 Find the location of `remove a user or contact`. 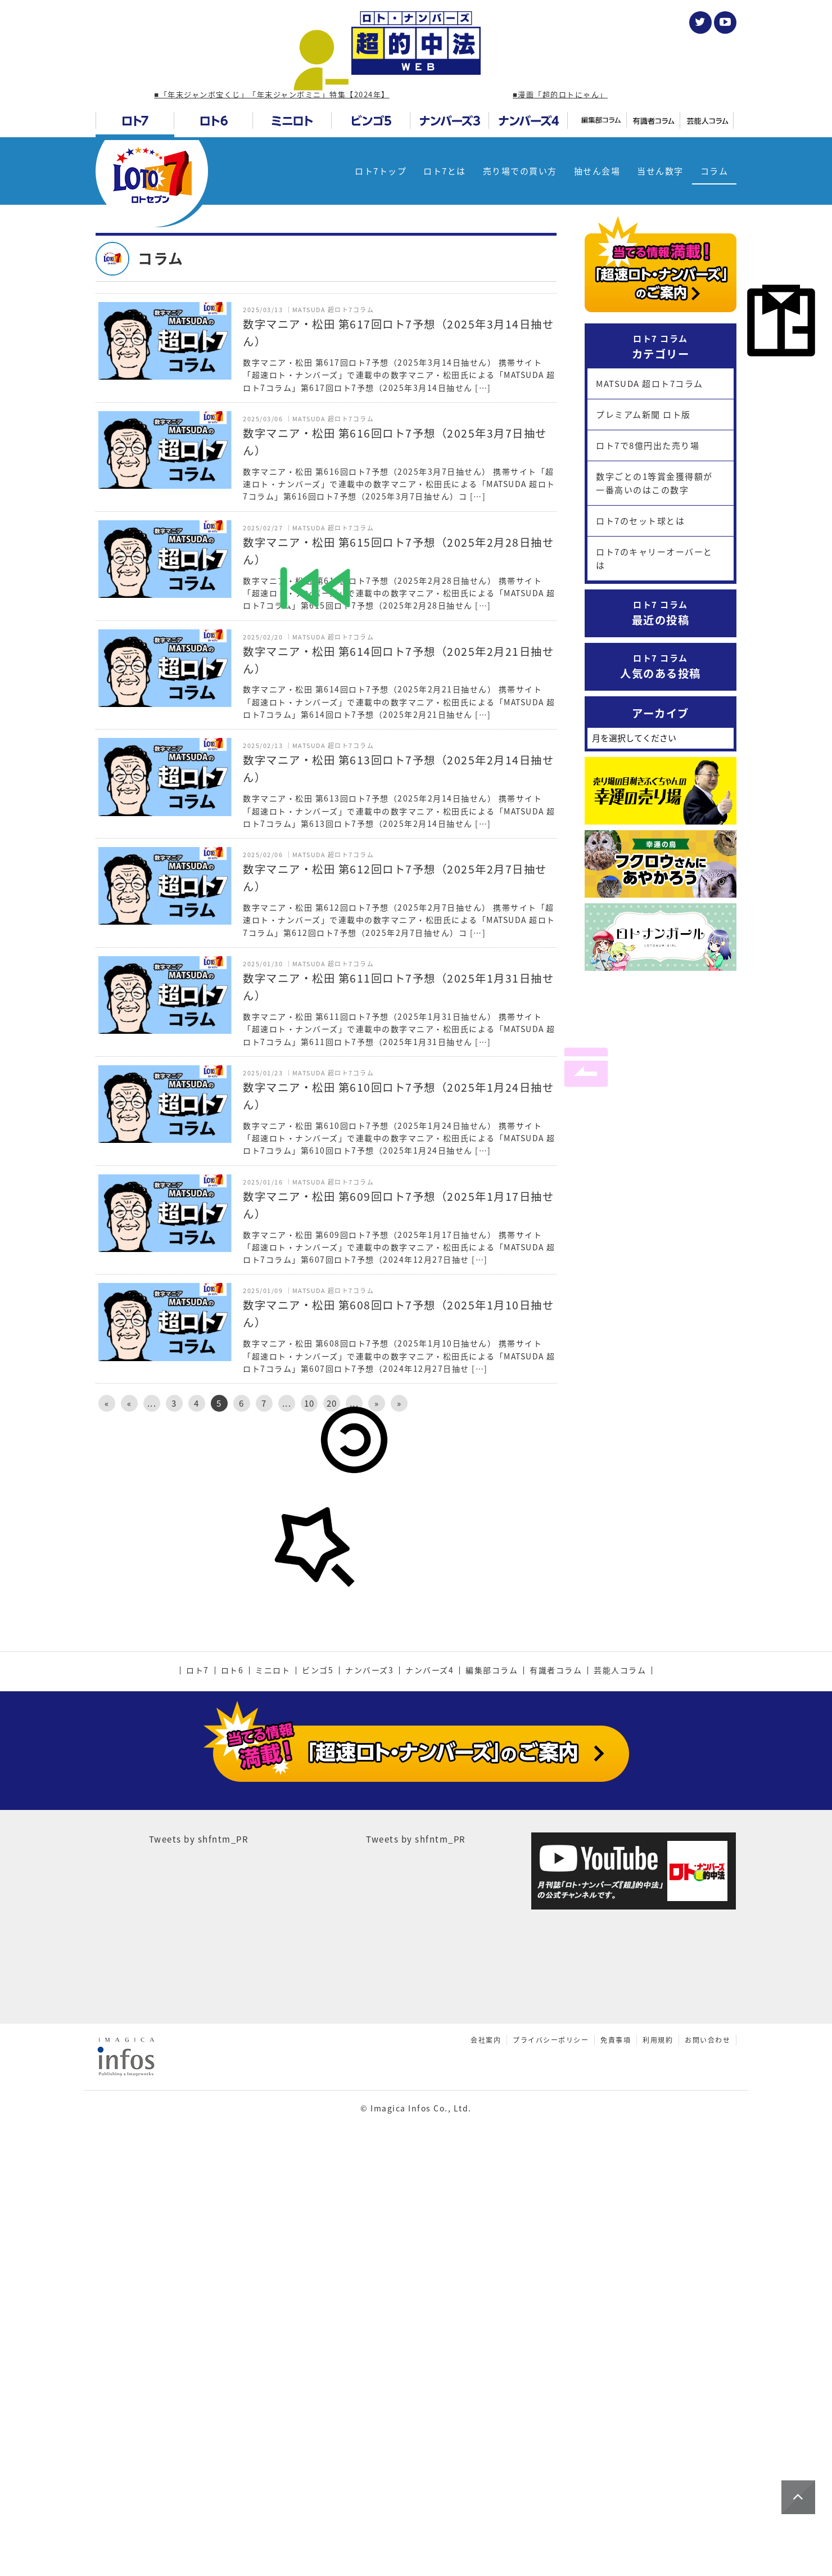

remove a user or contact is located at coordinates (316, 61).